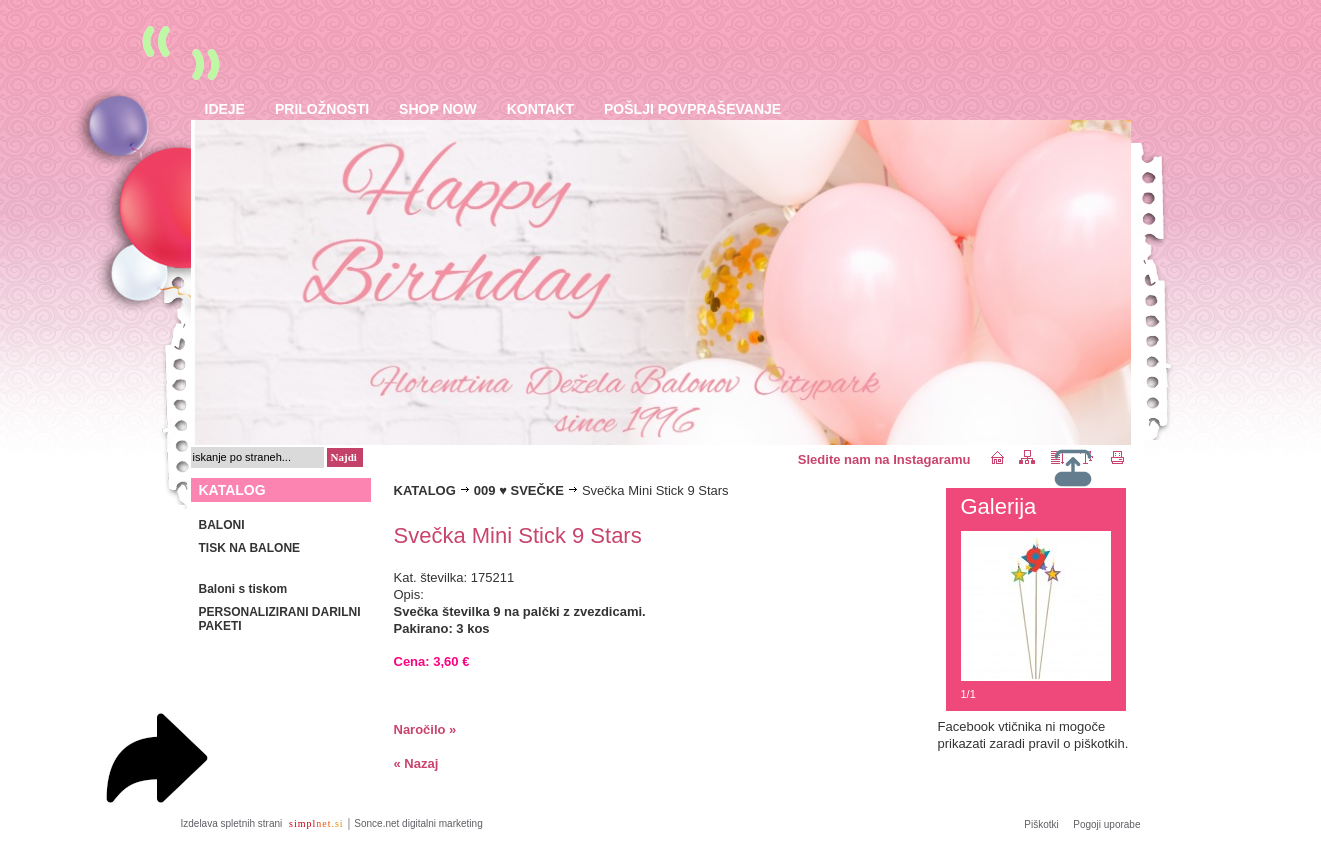 The image size is (1321, 847). I want to click on move element to top position, so click(1073, 468).